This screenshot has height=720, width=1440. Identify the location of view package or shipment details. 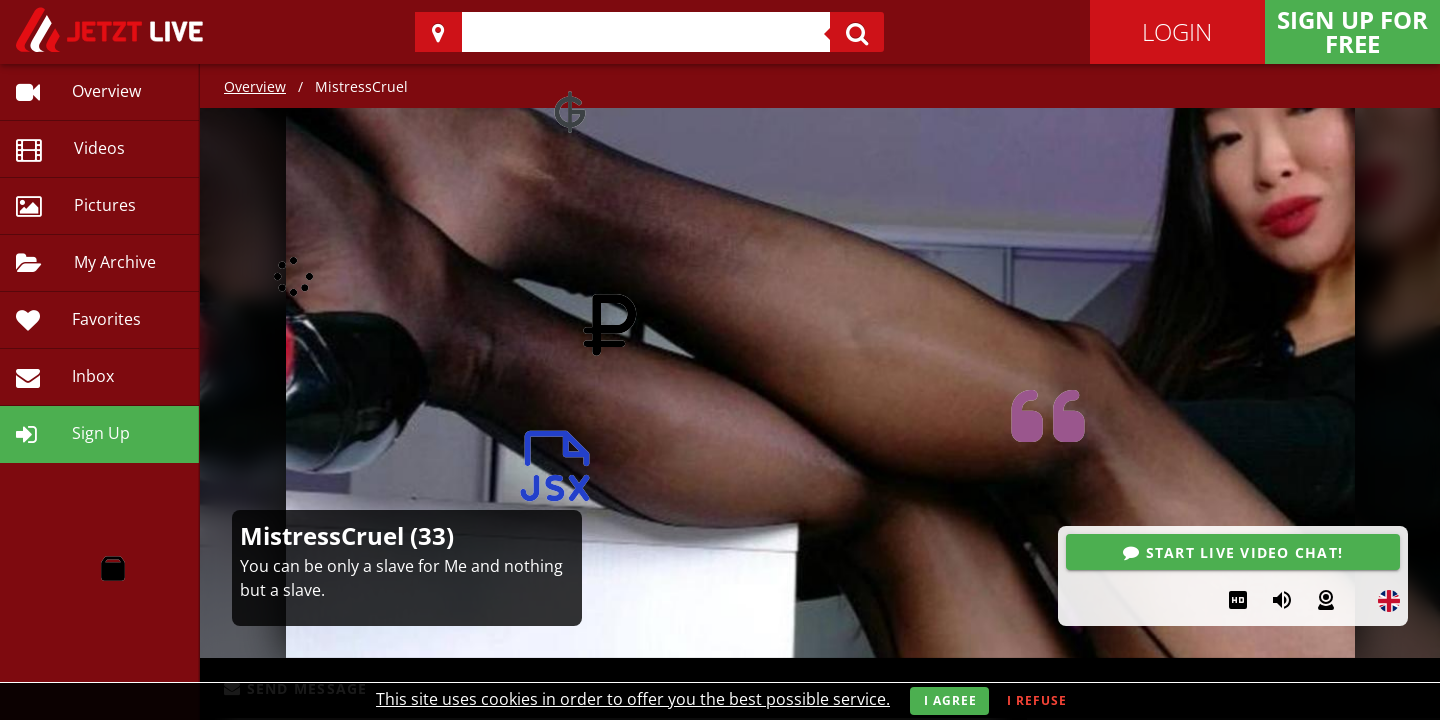
(113, 569).